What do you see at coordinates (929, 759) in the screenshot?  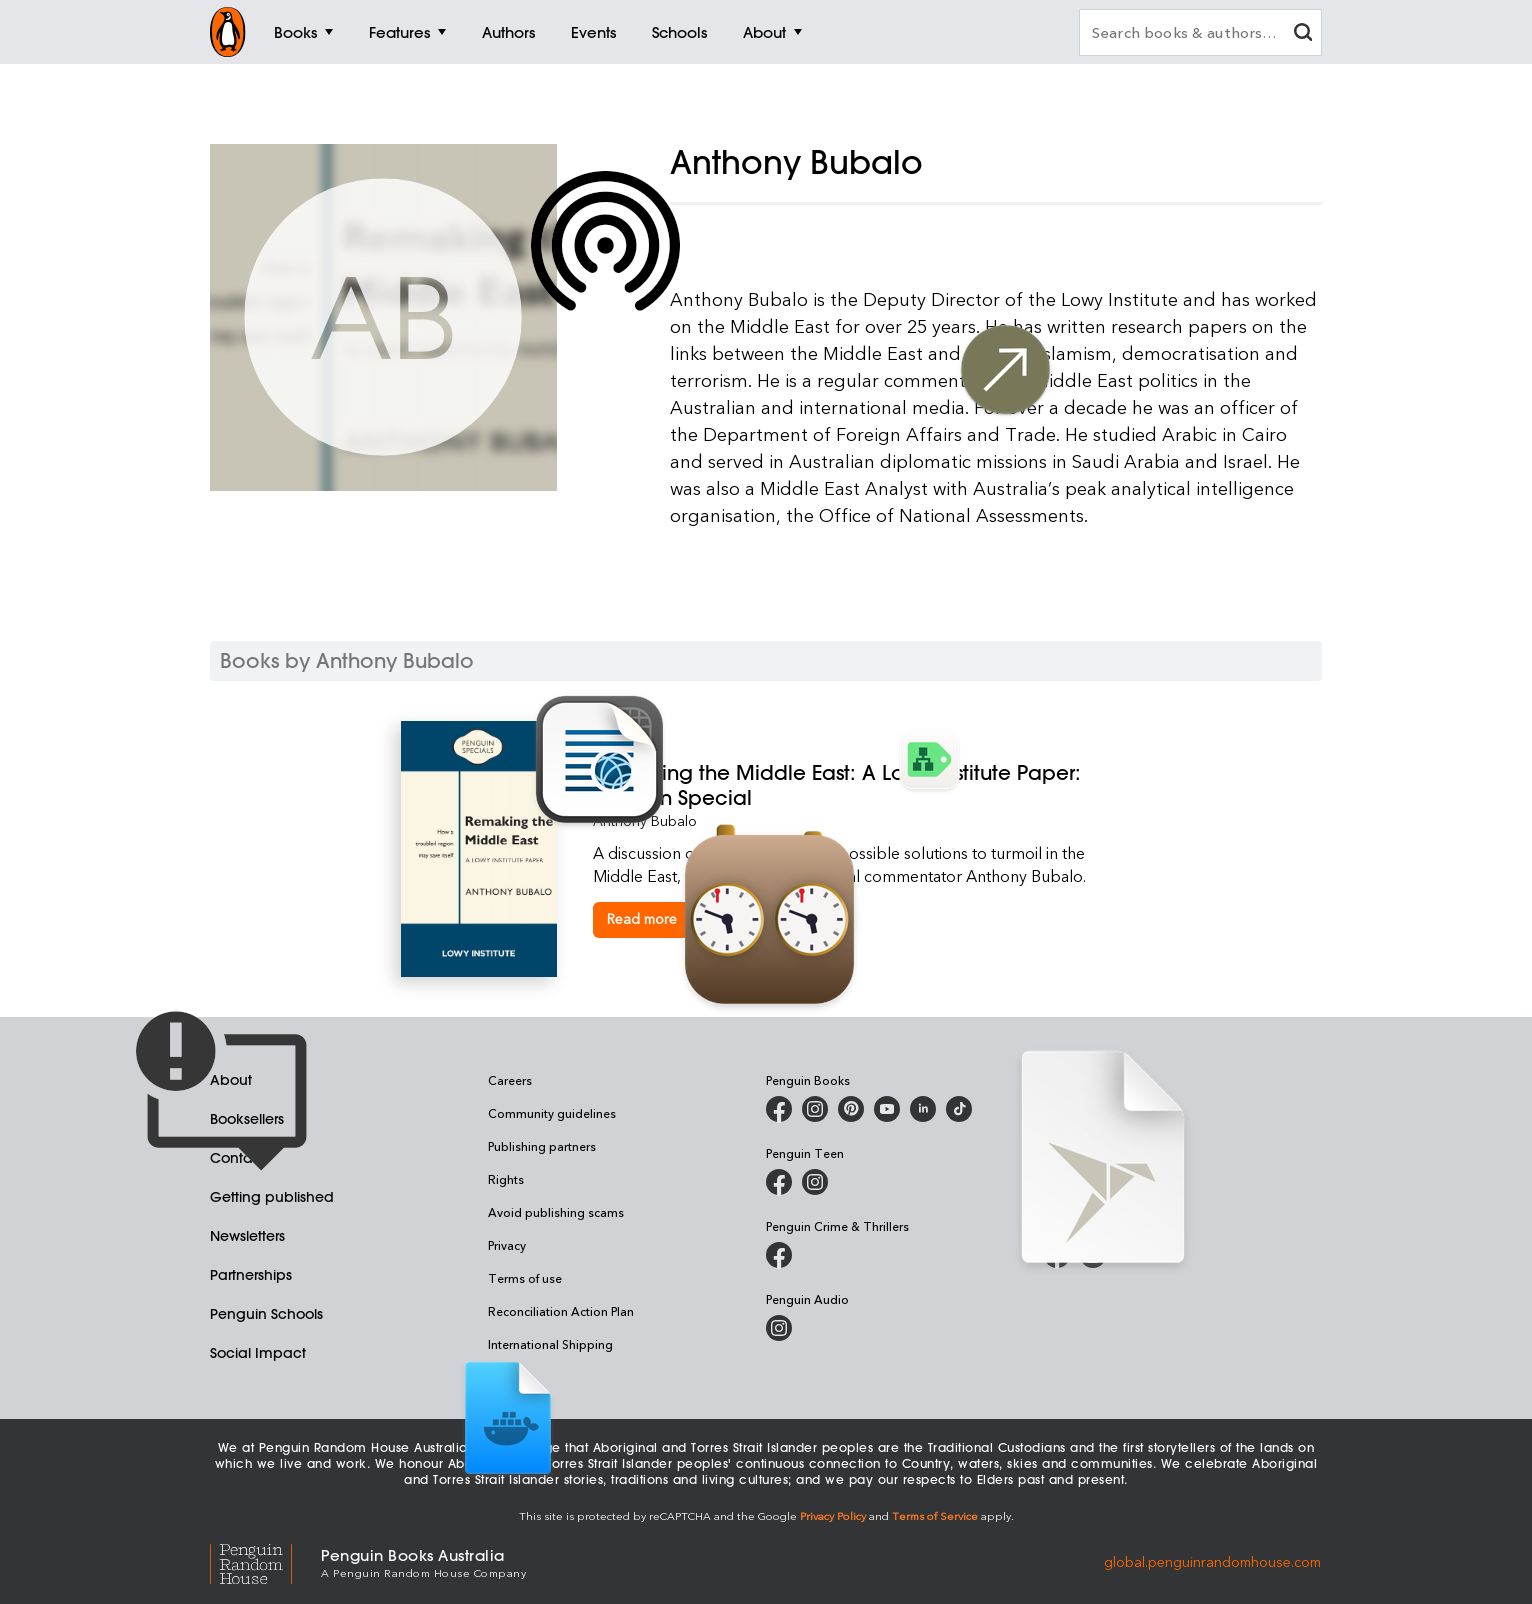 I see `open What IP network utility app` at bounding box center [929, 759].